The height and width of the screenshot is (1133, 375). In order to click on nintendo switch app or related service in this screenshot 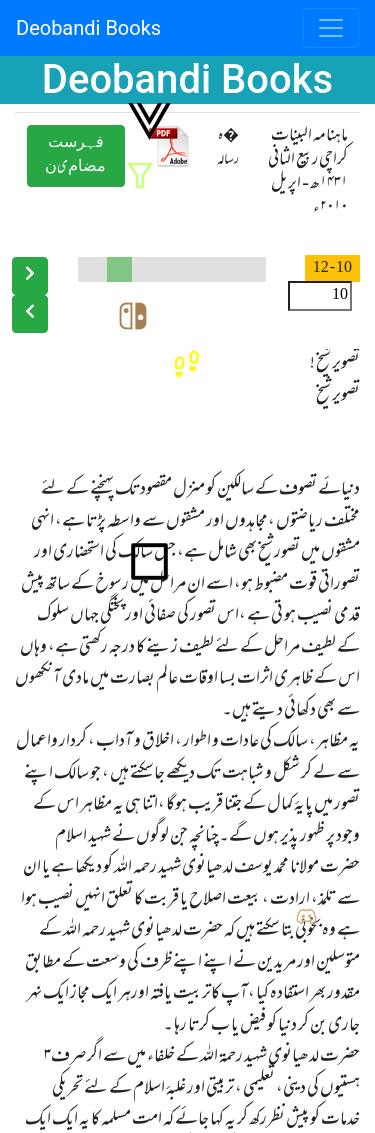, I will do `click(133, 316)`.